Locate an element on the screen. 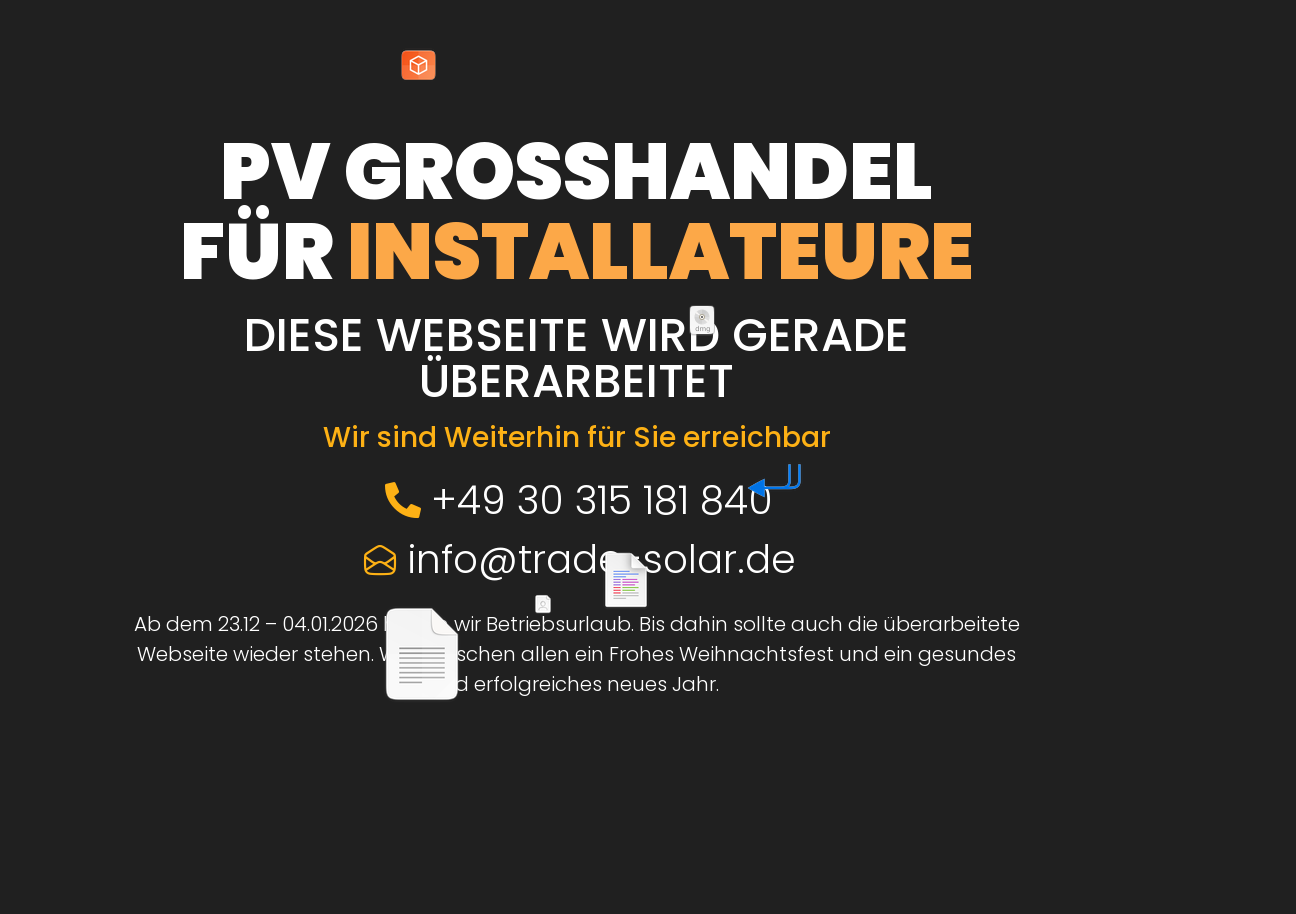 This screenshot has width=1296, height=914. a script or code file is located at coordinates (626, 581).